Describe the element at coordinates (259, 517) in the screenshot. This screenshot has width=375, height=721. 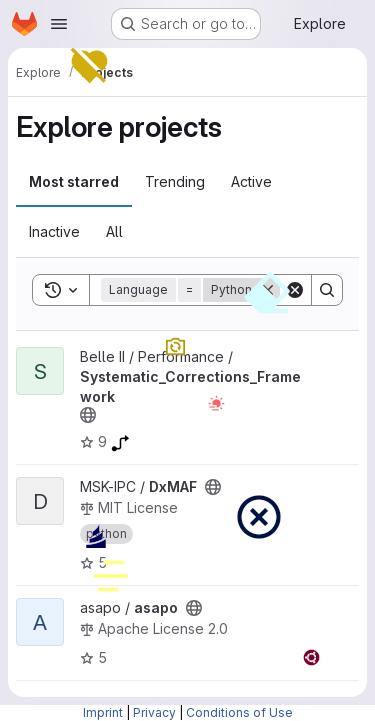
I see `close or dismiss a dialog` at that location.